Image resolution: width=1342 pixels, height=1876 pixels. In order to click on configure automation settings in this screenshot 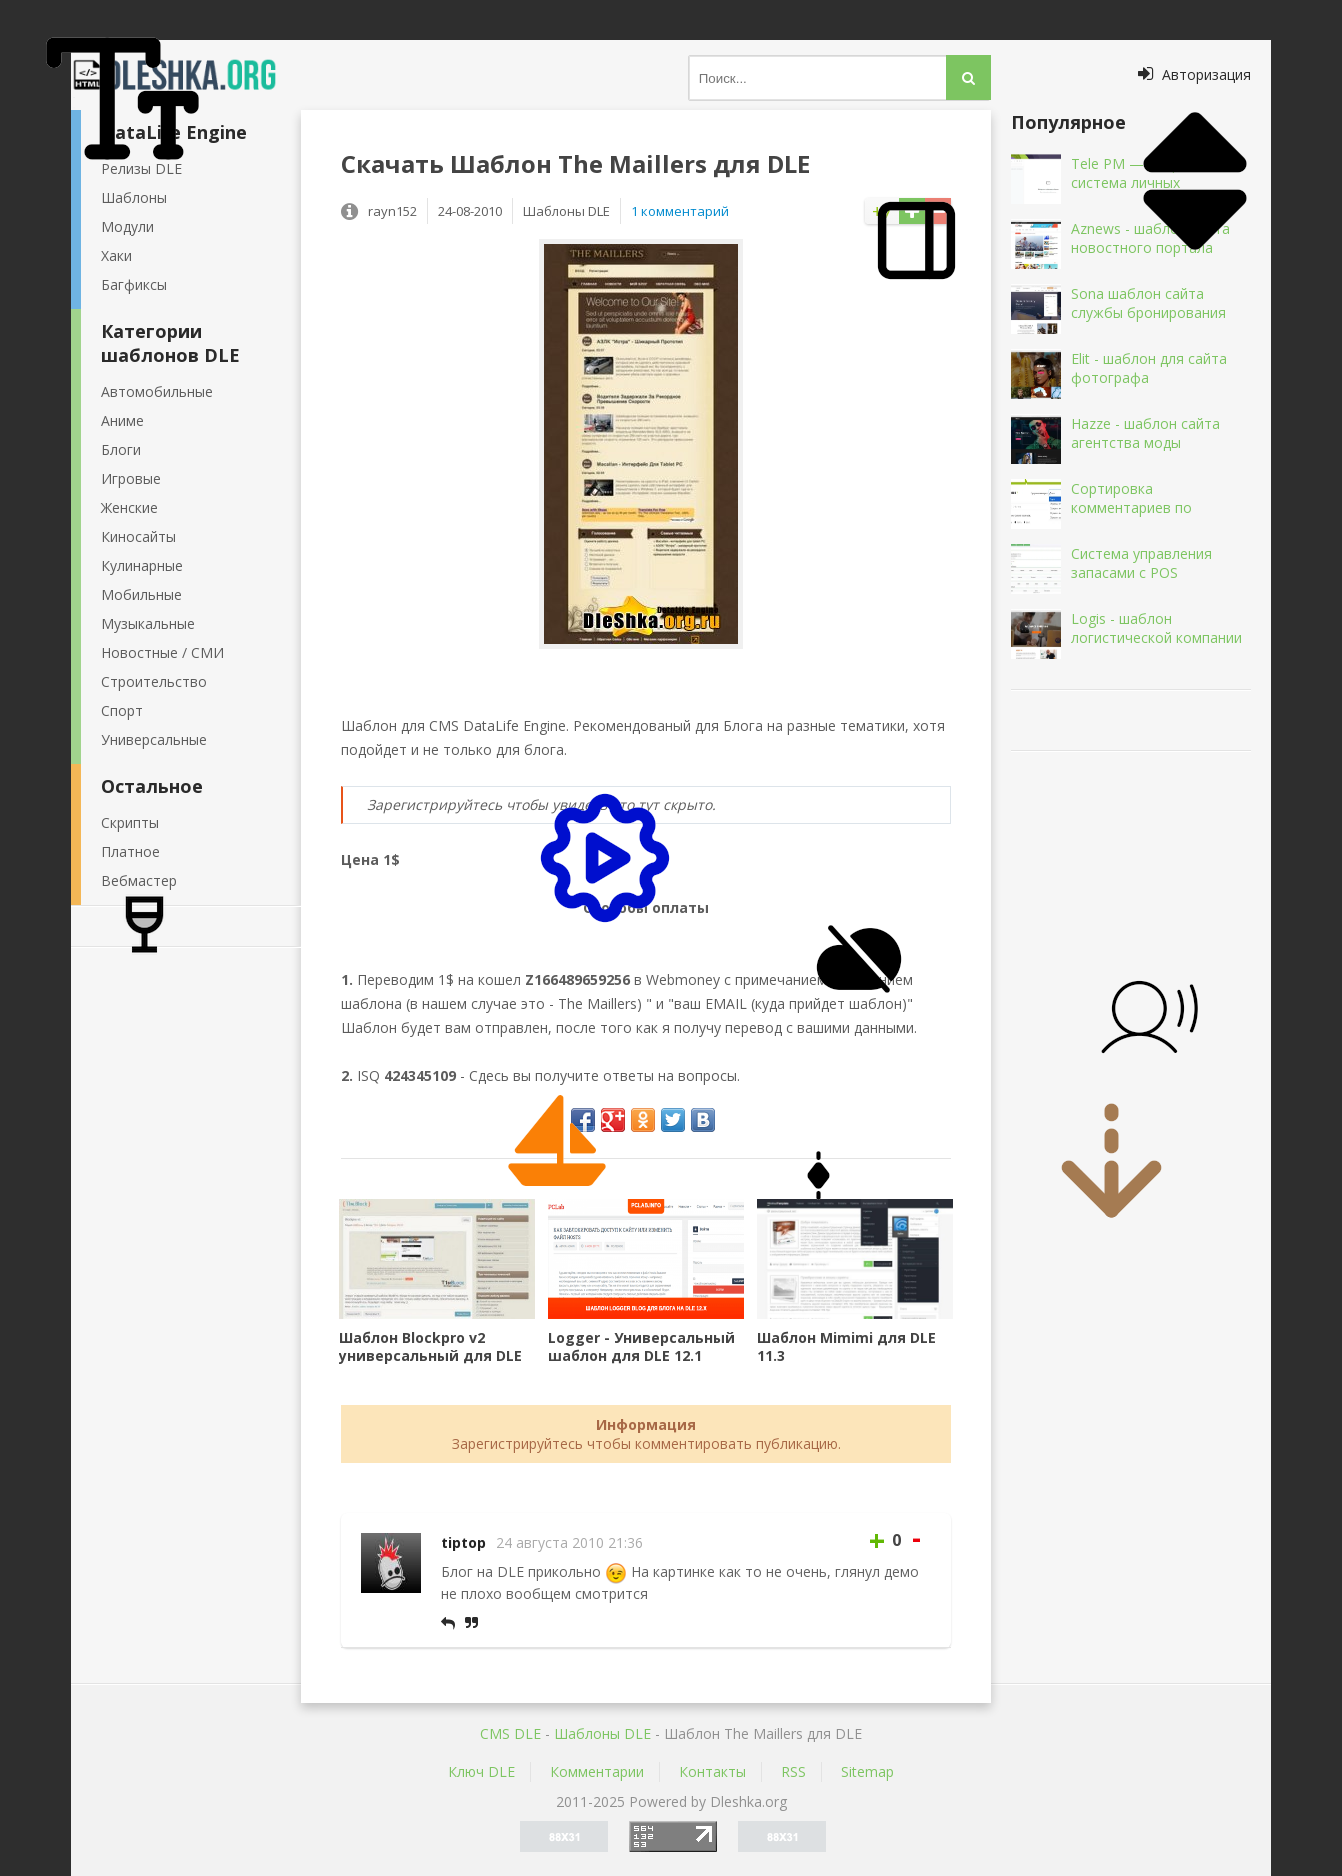, I will do `click(605, 858)`.